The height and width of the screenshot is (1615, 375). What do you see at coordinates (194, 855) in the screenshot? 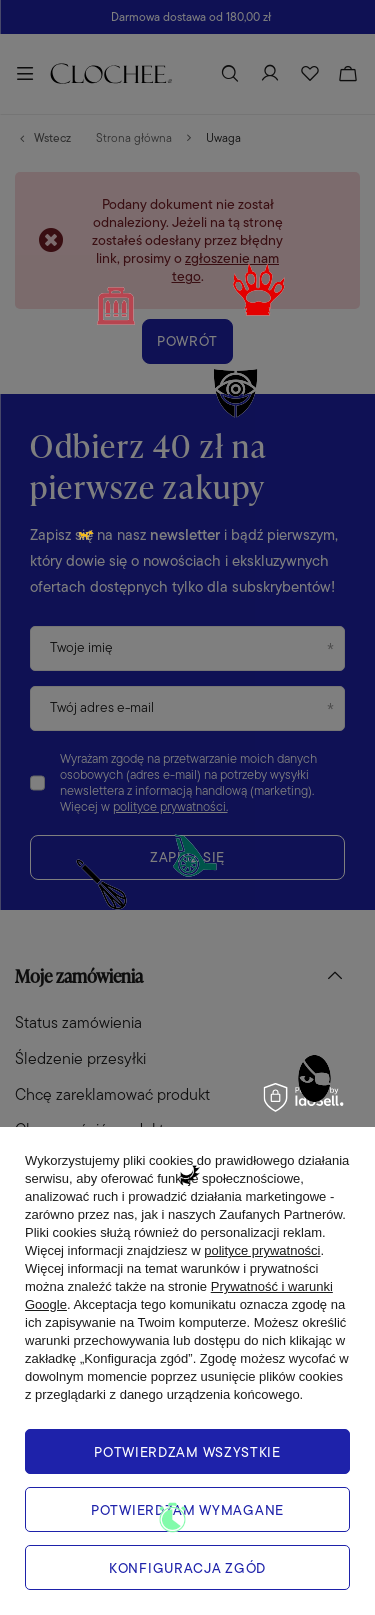
I see `helicopter tail rotor component in a game interface` at bounding box center [194, 855].